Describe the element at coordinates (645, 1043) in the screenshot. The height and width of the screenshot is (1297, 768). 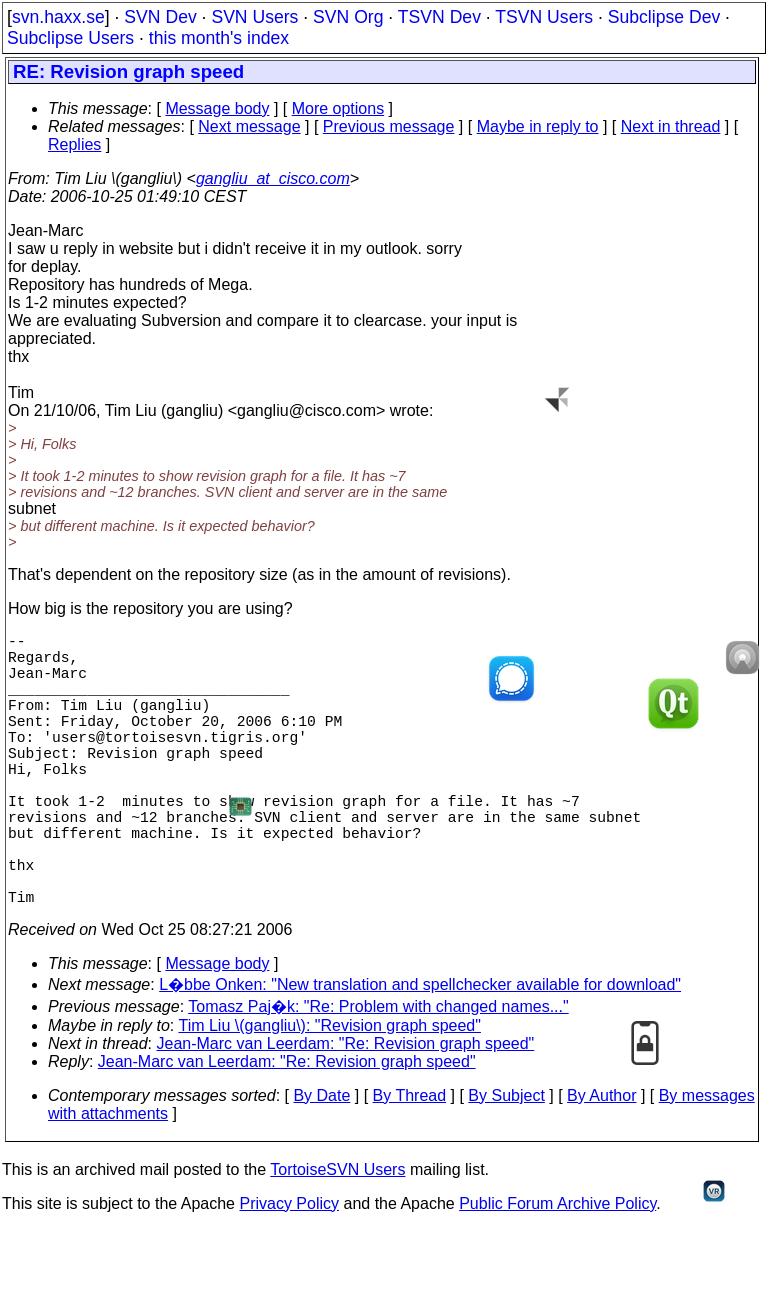
I see `device is locked or secured` at that location.